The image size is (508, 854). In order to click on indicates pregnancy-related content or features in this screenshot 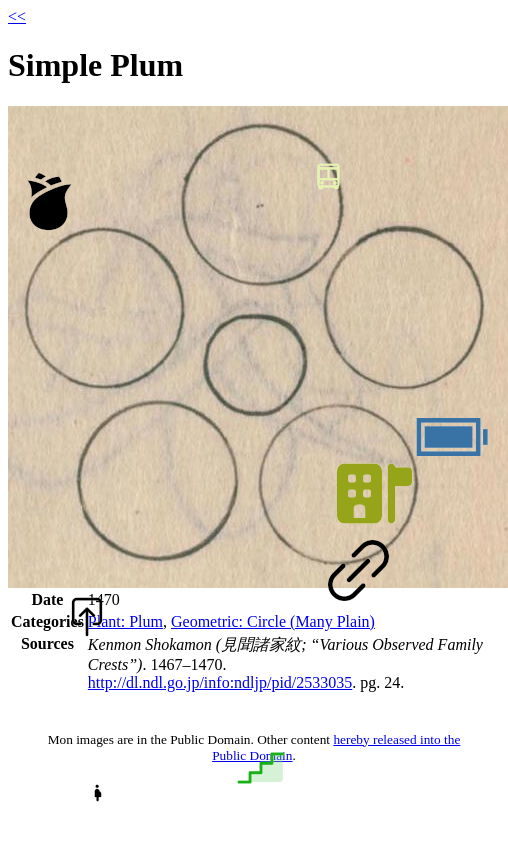, I will do `click(98, 793)`.